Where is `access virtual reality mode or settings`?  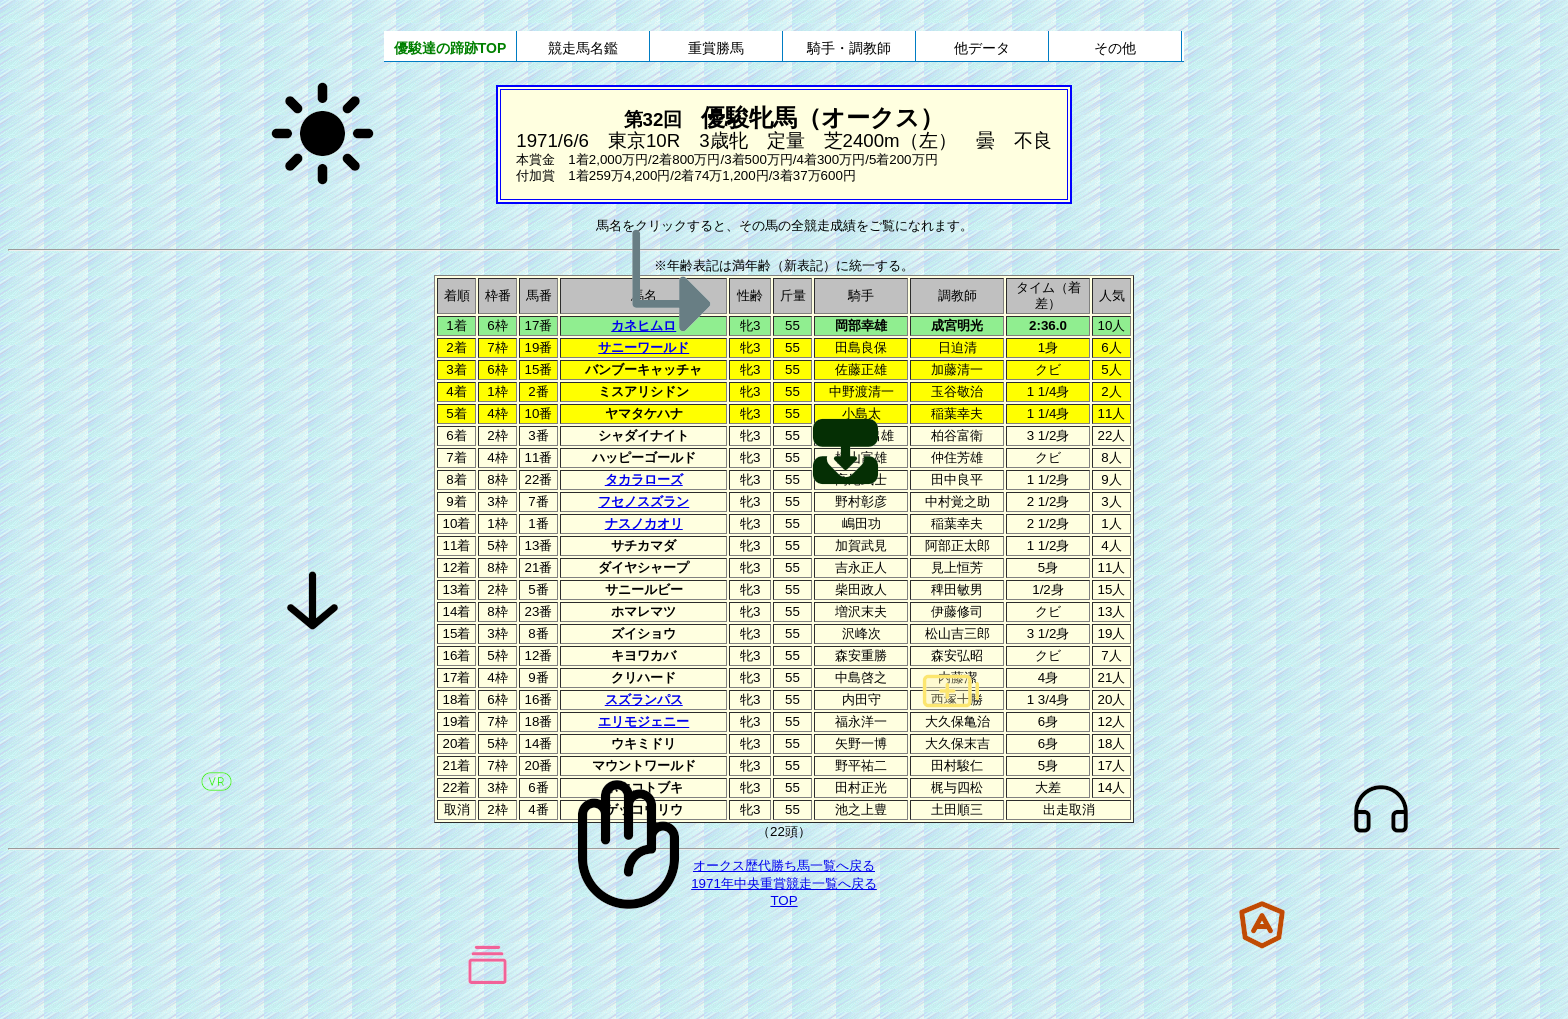 access virtual reality mode or settings is located at coordinates (216, 781).